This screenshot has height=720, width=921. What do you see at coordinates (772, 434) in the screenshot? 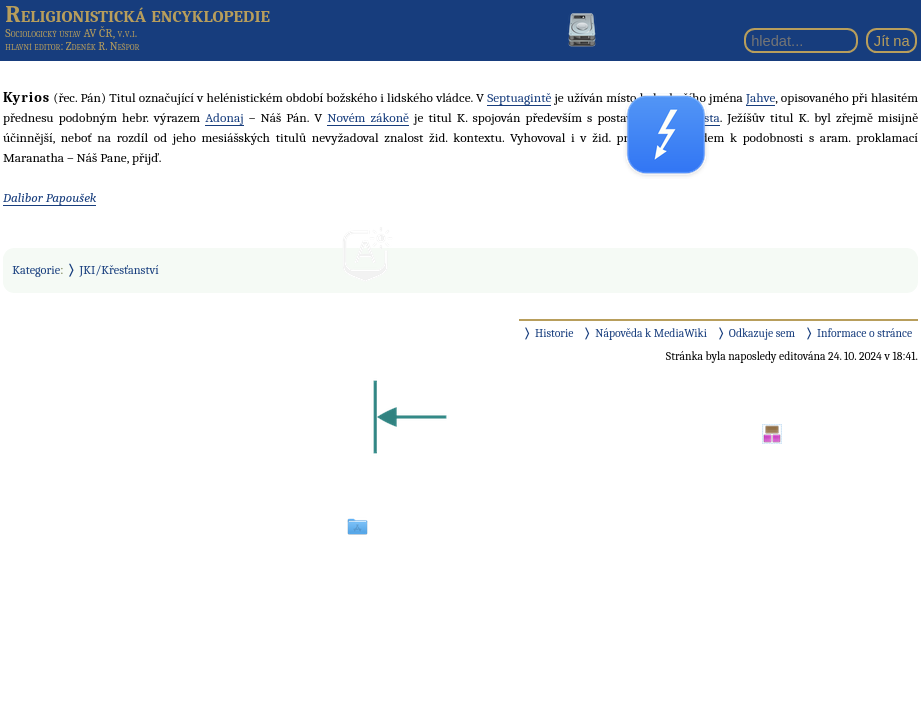
I see `select all items in the current view` at bounding box center [772, 434].